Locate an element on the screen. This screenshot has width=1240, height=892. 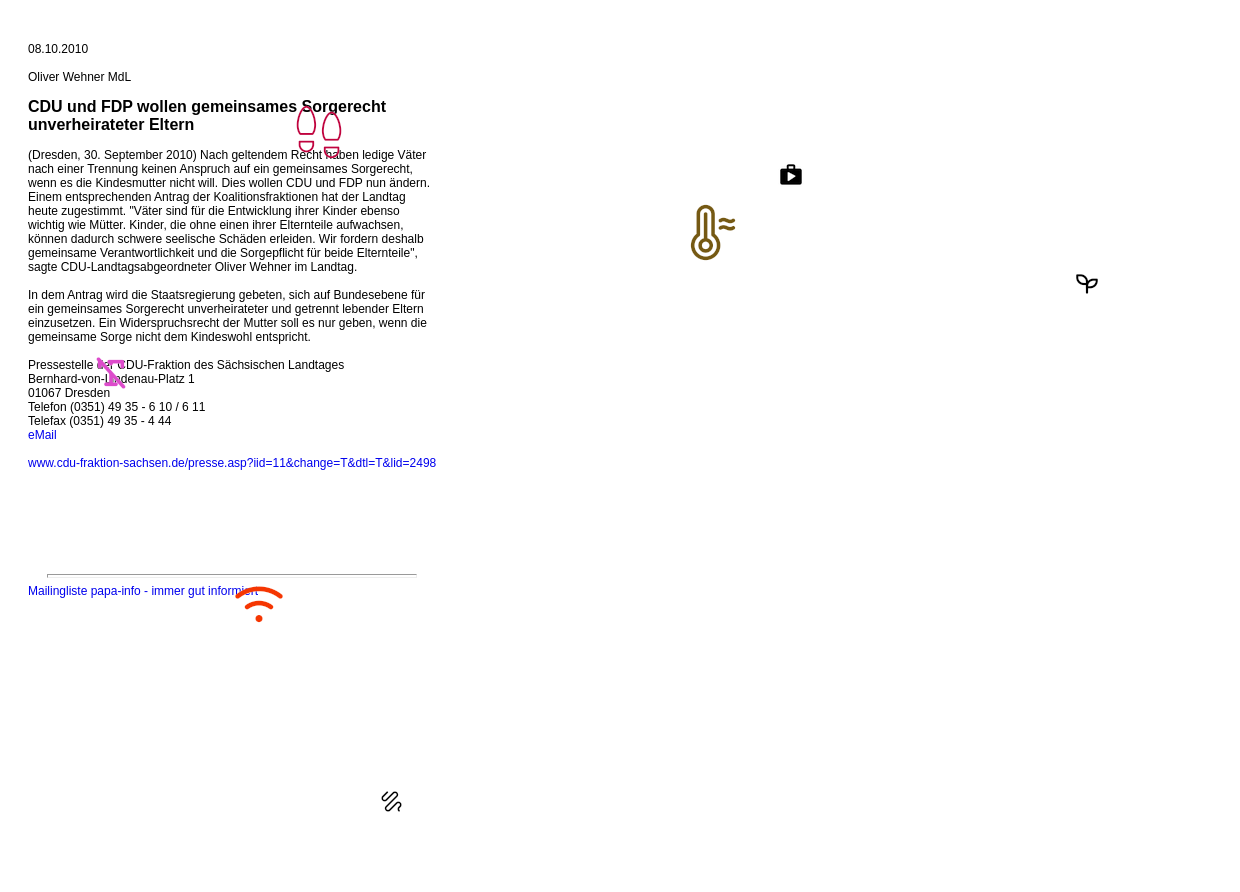
view plant care or gardening features is located at coordinates (1087, 284).